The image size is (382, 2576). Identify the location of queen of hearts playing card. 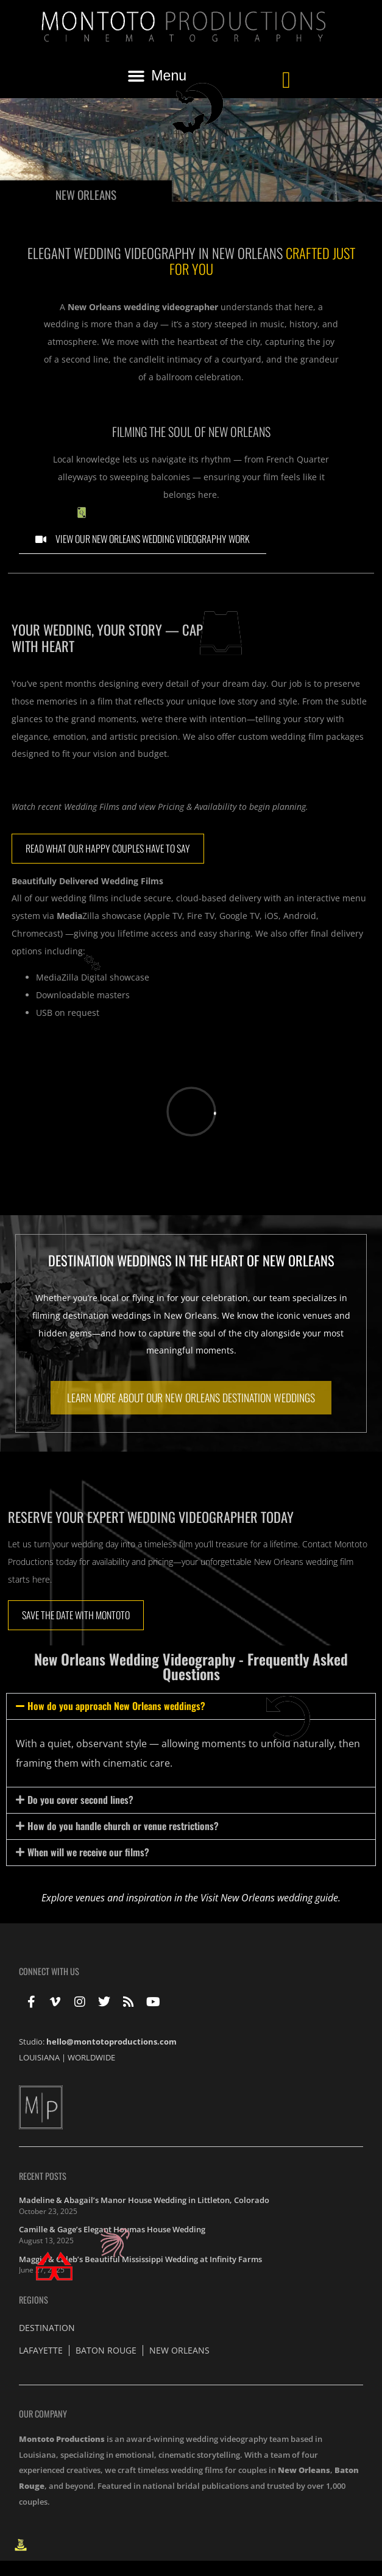
(82, 513).